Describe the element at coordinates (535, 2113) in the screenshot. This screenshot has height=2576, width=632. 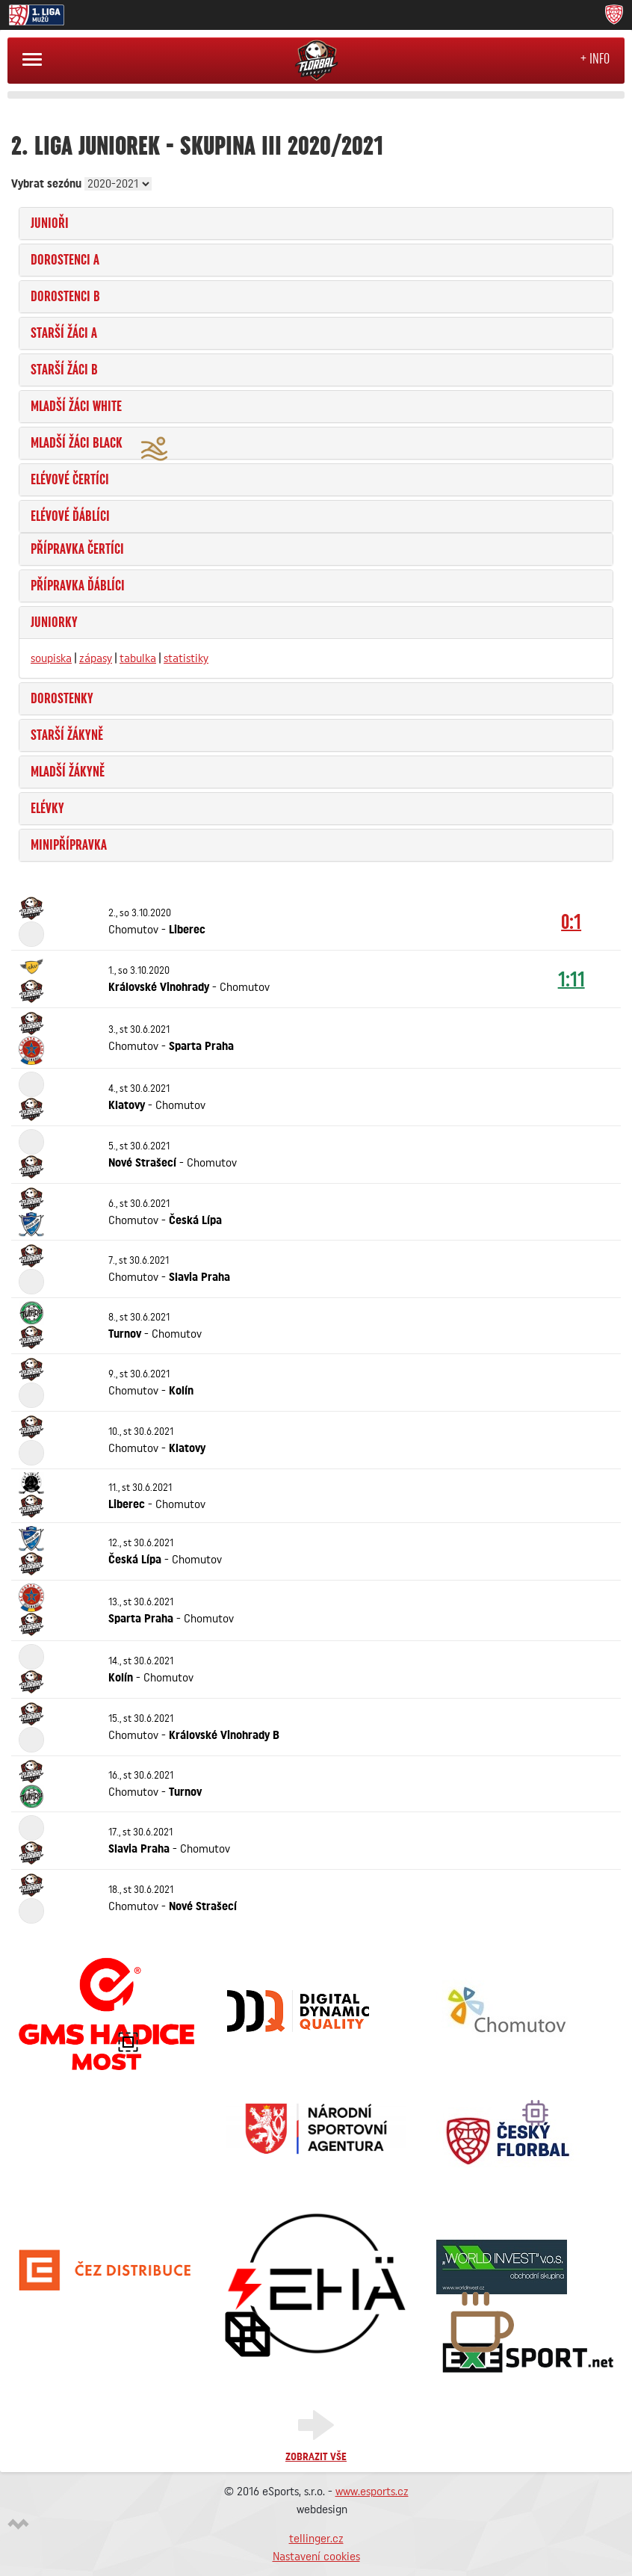
I see `view processor or system performance` at that location.